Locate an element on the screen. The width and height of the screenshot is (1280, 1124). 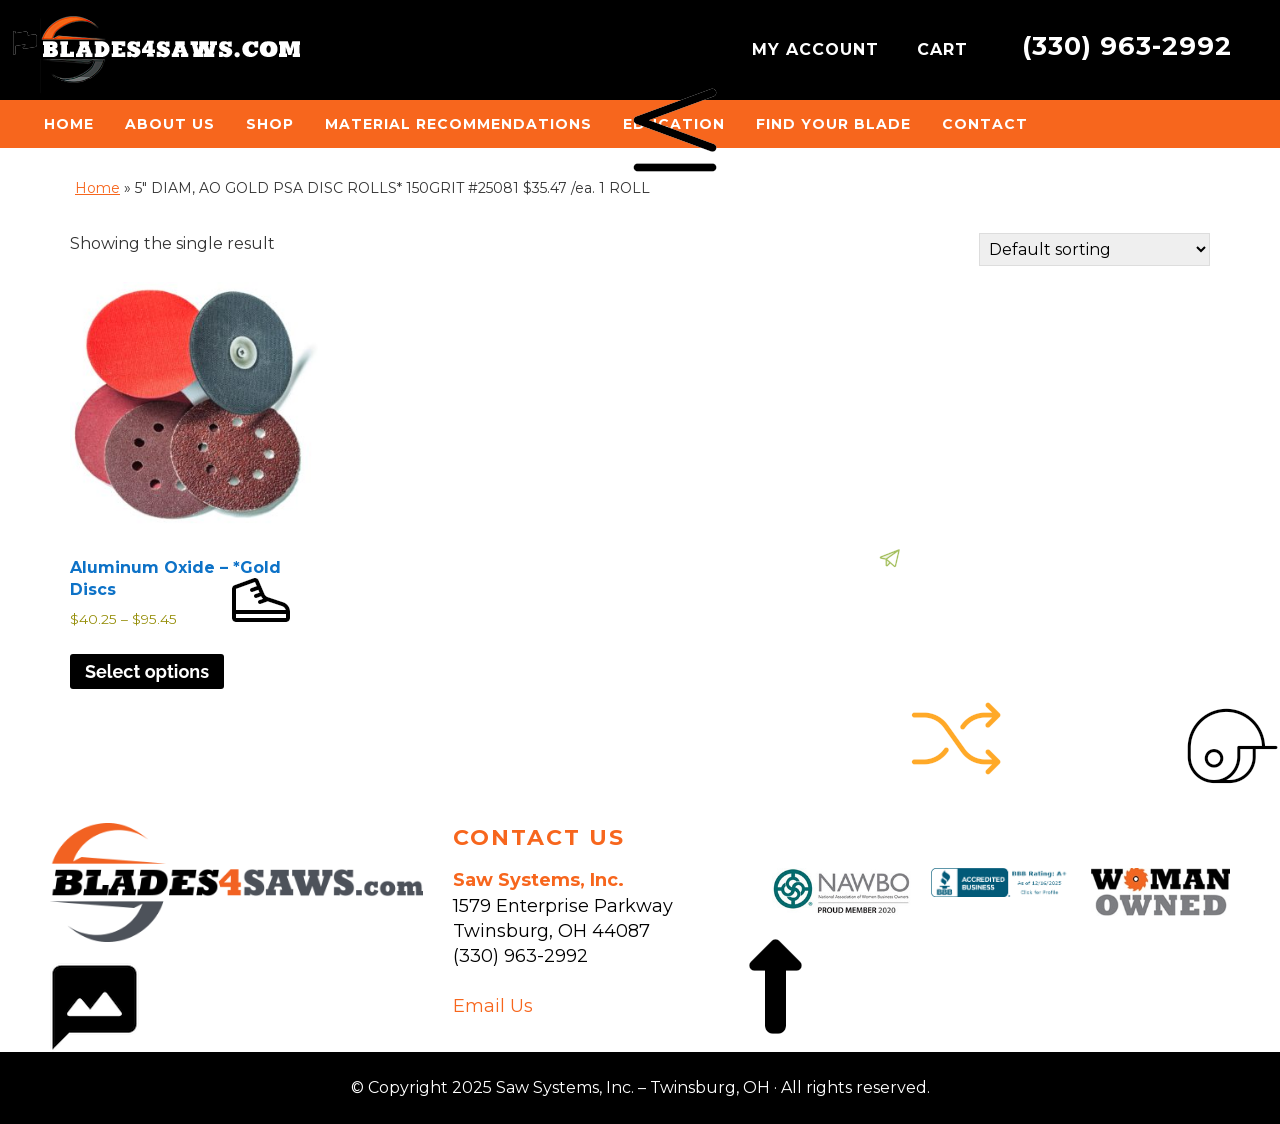
shuffle playlist or queue order is located at coordinates (954, 738).